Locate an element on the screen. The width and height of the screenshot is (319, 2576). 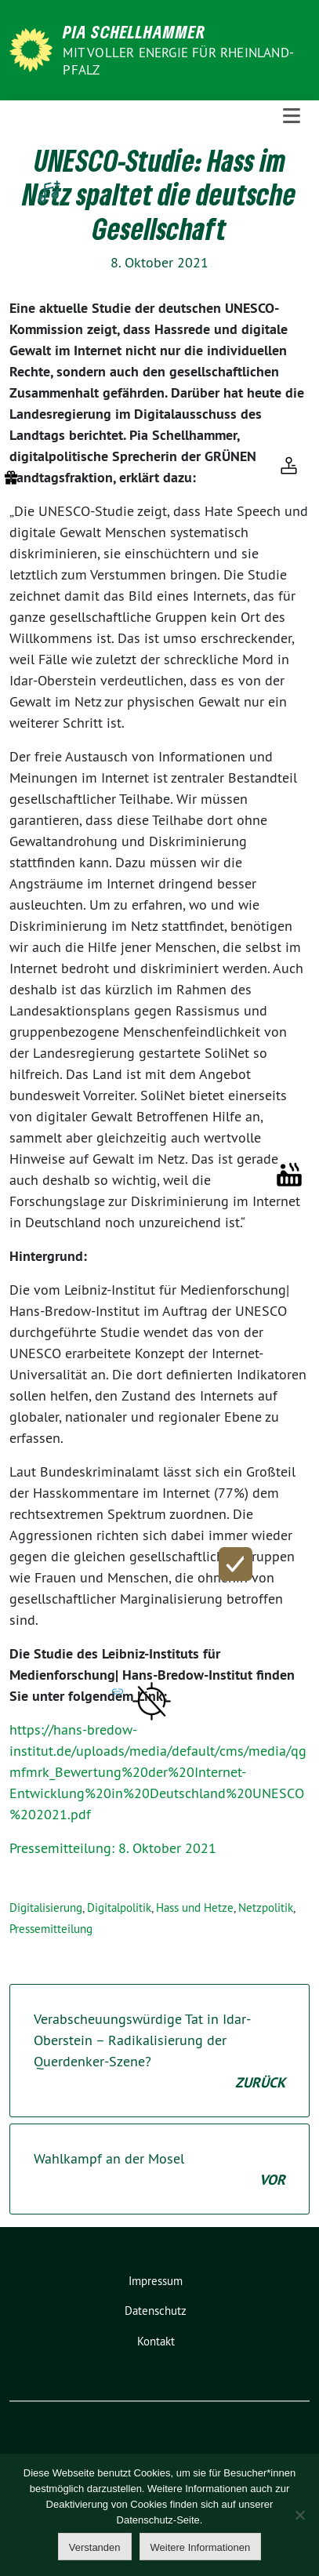
access game controller settings is located at coordinates (288, 466).